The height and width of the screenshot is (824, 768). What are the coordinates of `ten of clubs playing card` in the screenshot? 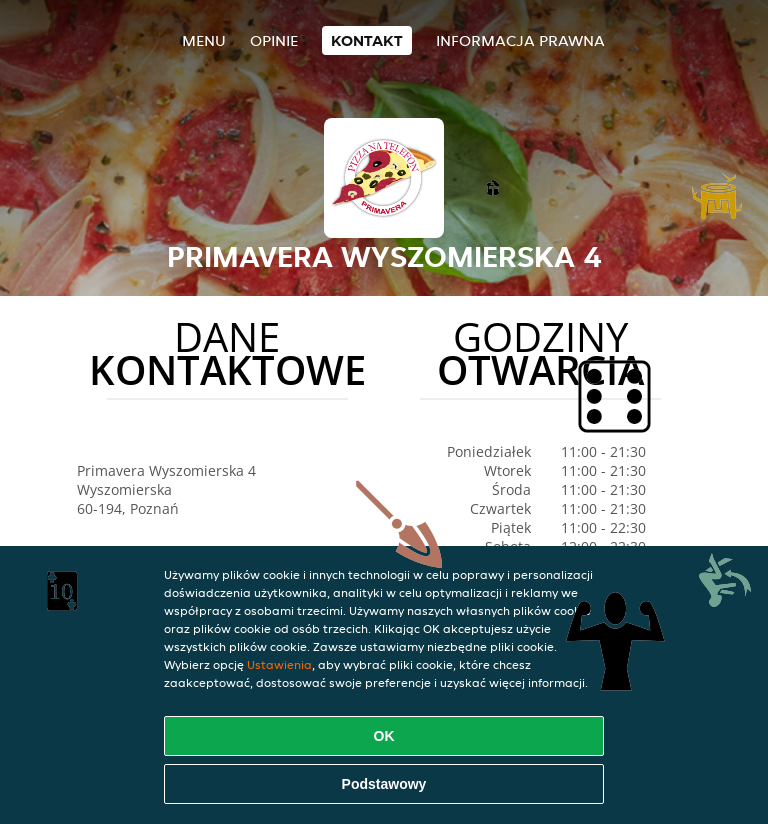 It's located at (62, 591).